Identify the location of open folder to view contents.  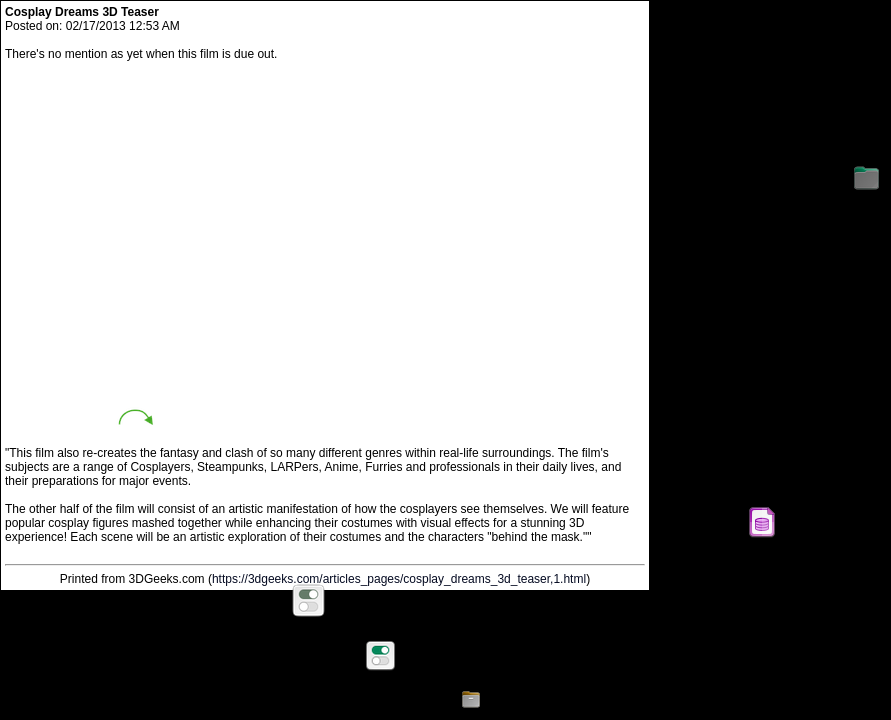
(866, 177).